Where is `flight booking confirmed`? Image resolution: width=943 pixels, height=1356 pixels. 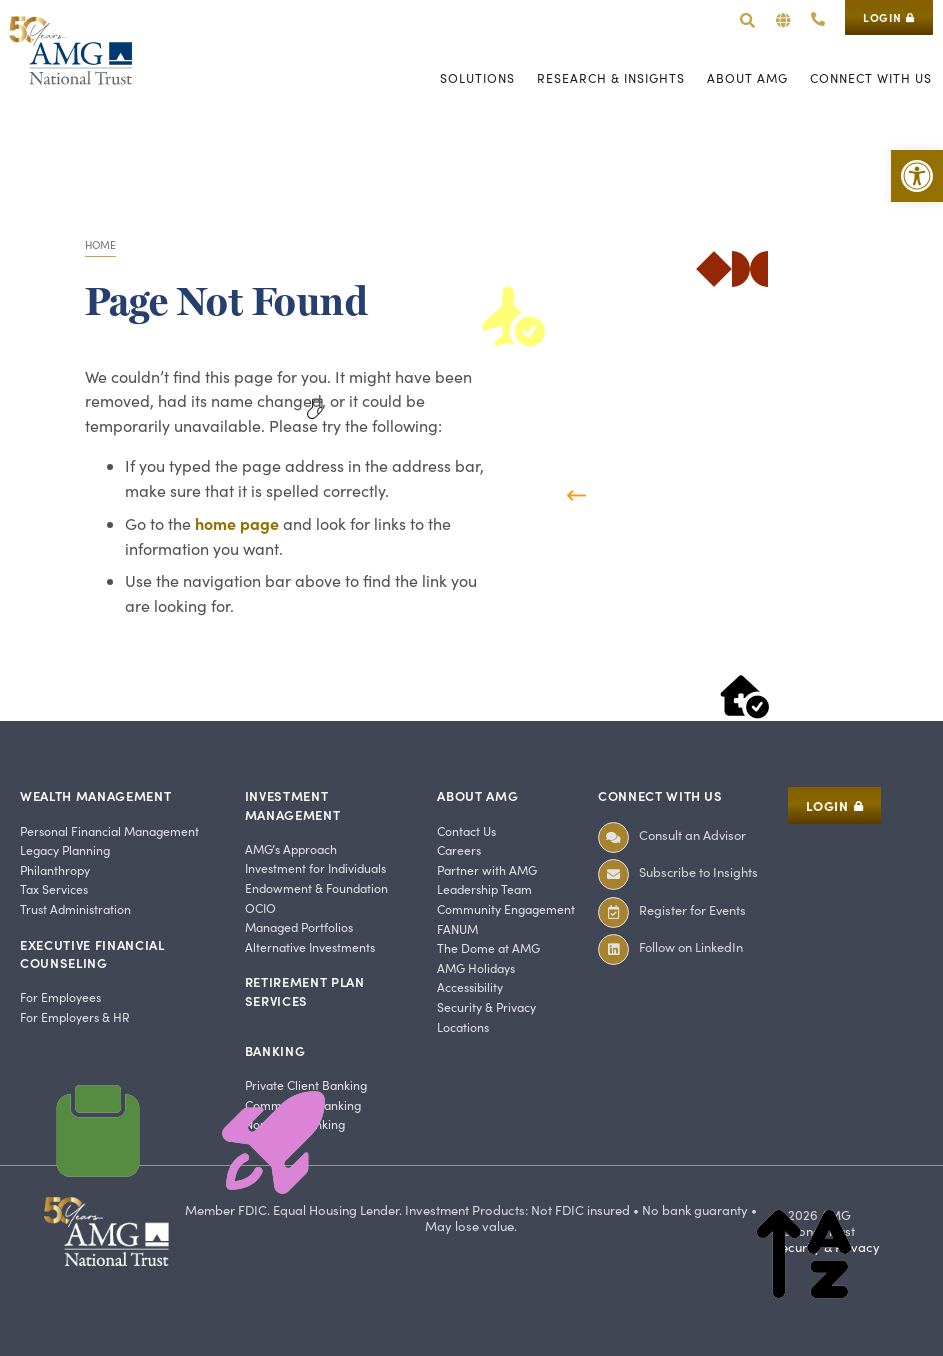
flight booking confirmed is located at coordinates (511, 316).